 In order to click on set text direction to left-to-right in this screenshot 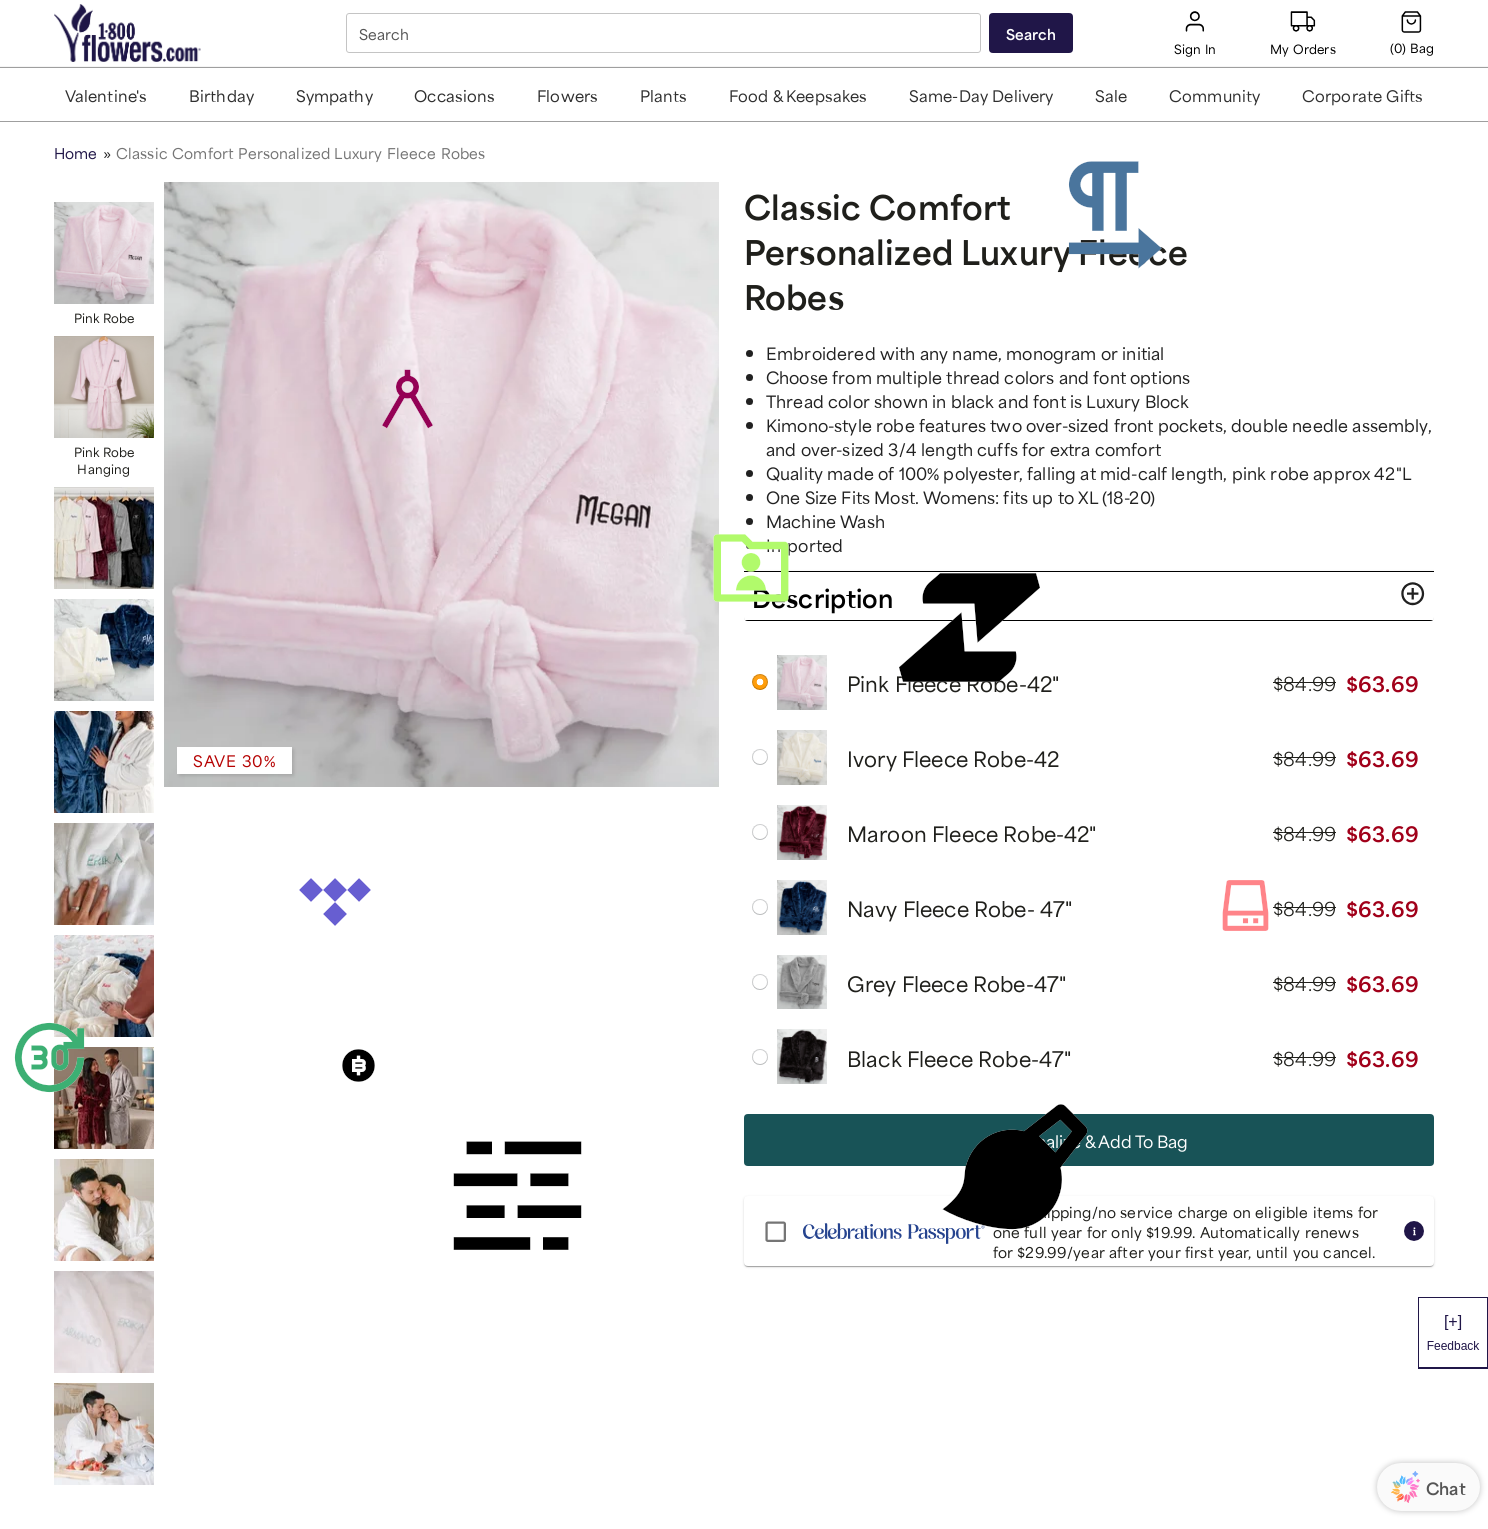, I will do `click(1109, 213)`.